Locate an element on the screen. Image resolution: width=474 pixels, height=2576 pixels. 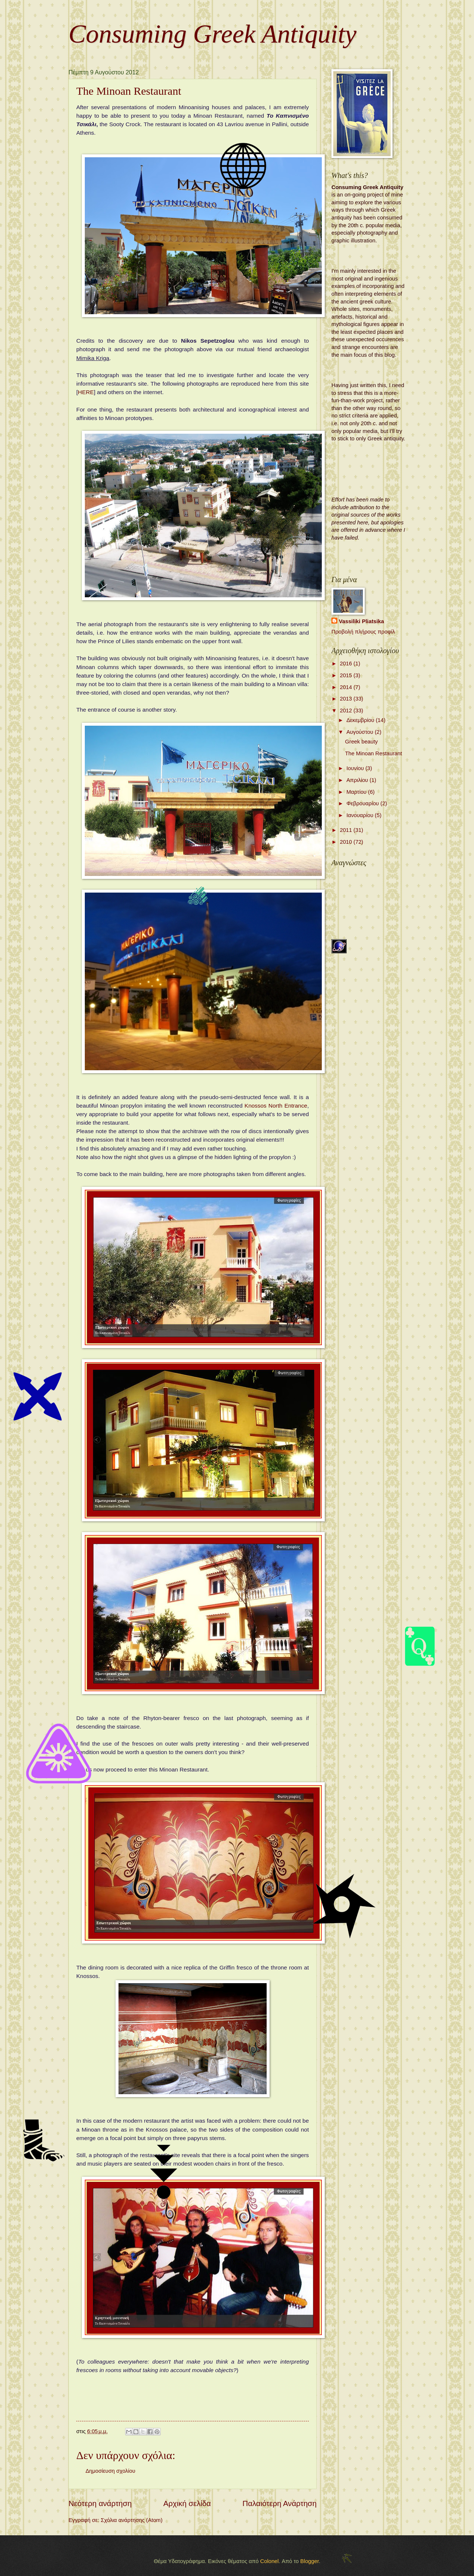
expand content in multiple directions is located at coordinates (37, 1396).